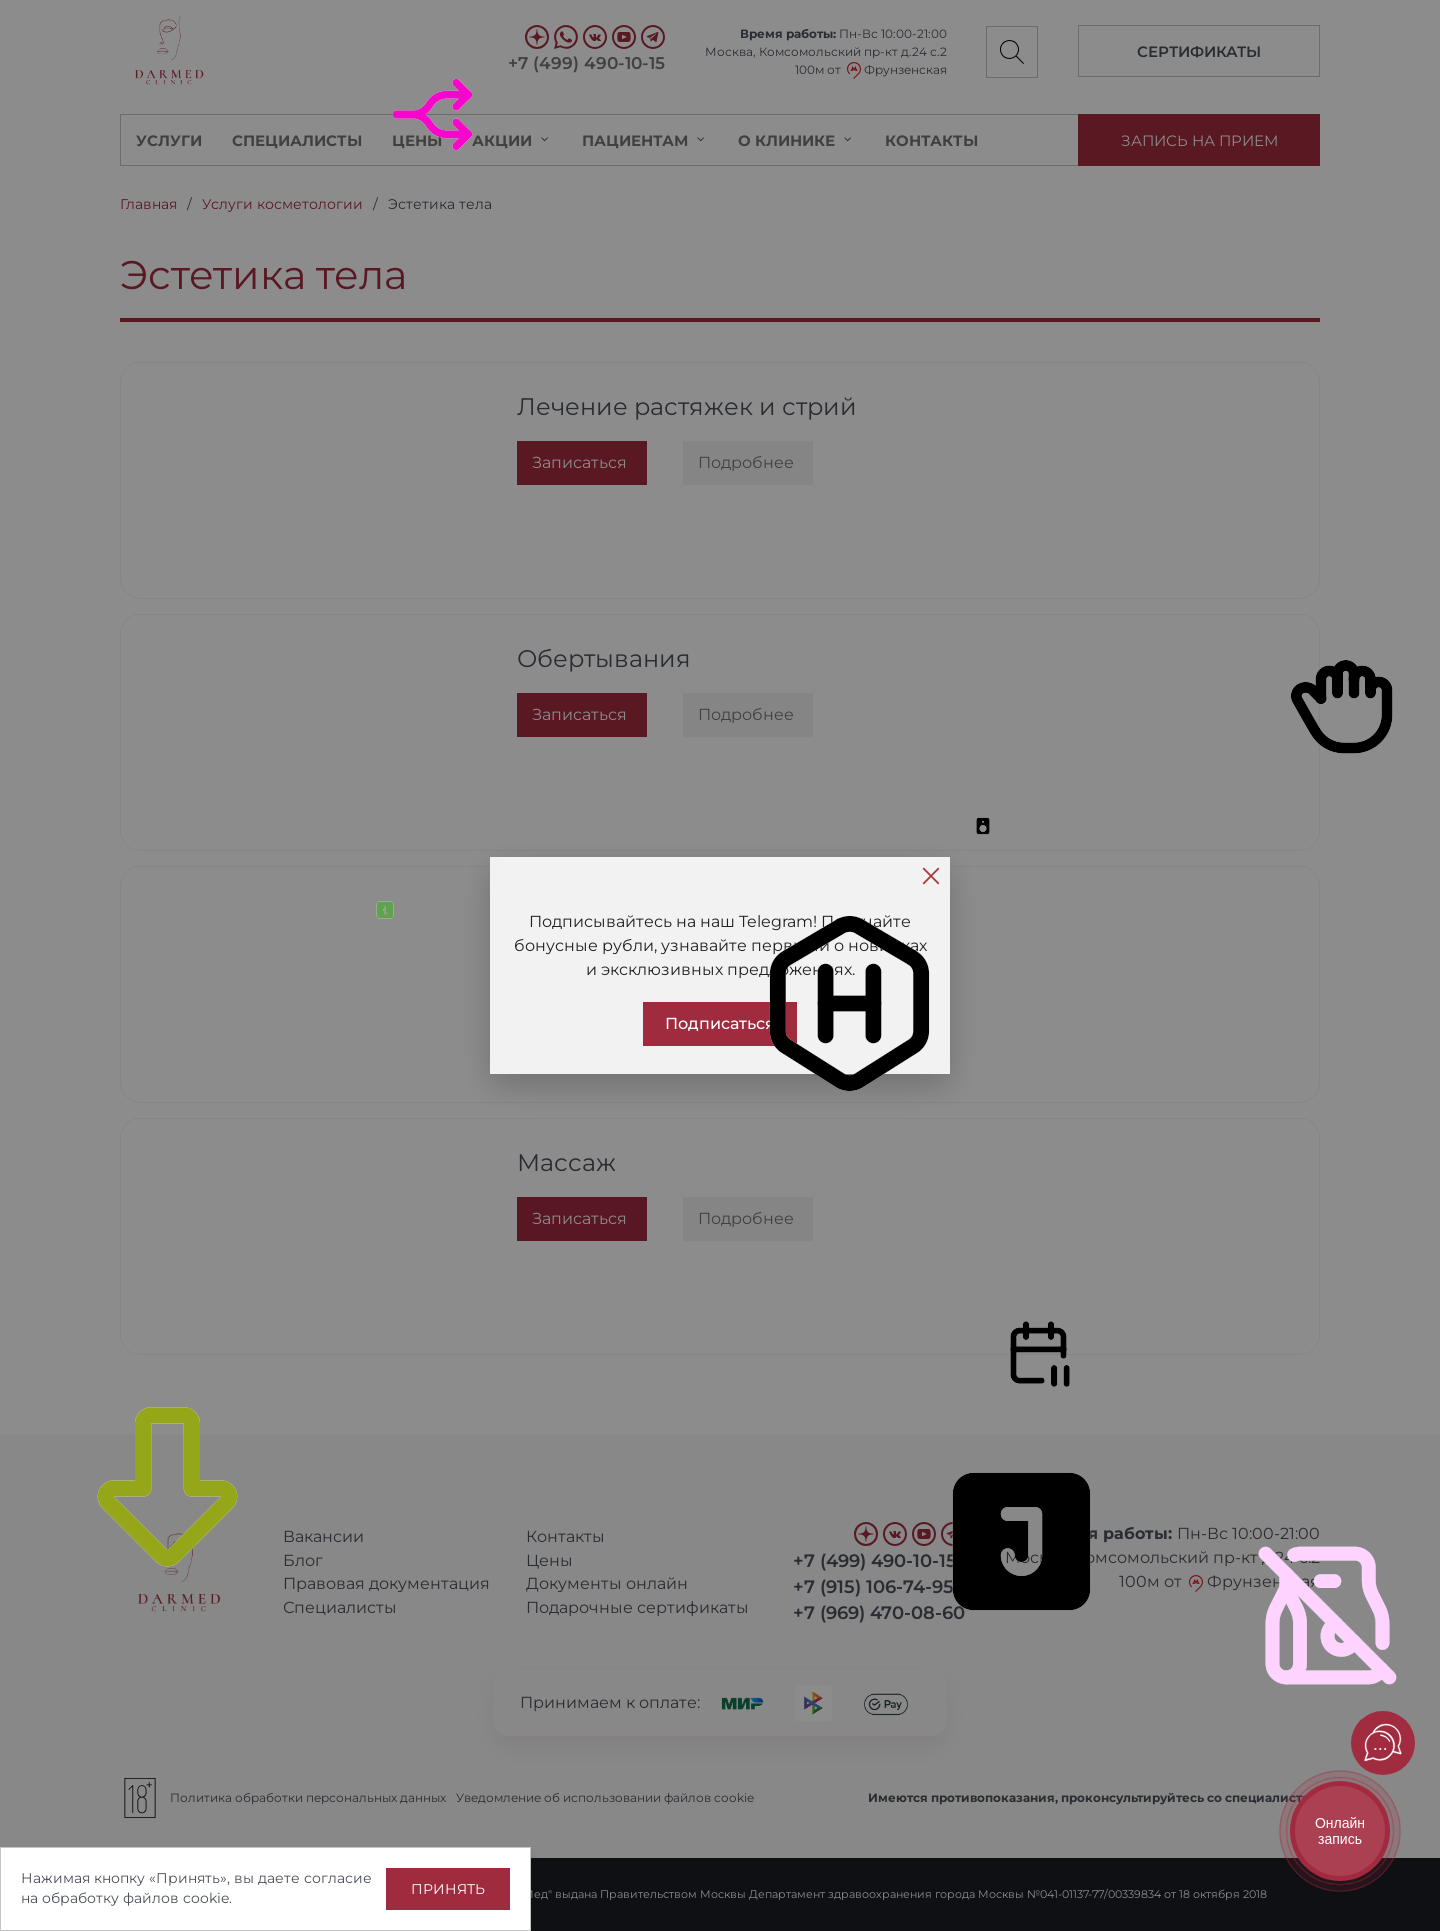 The width and height of the screenshot is (1440, 1931). I want to click on drag to reorder or move an item, so click(1343, 704).